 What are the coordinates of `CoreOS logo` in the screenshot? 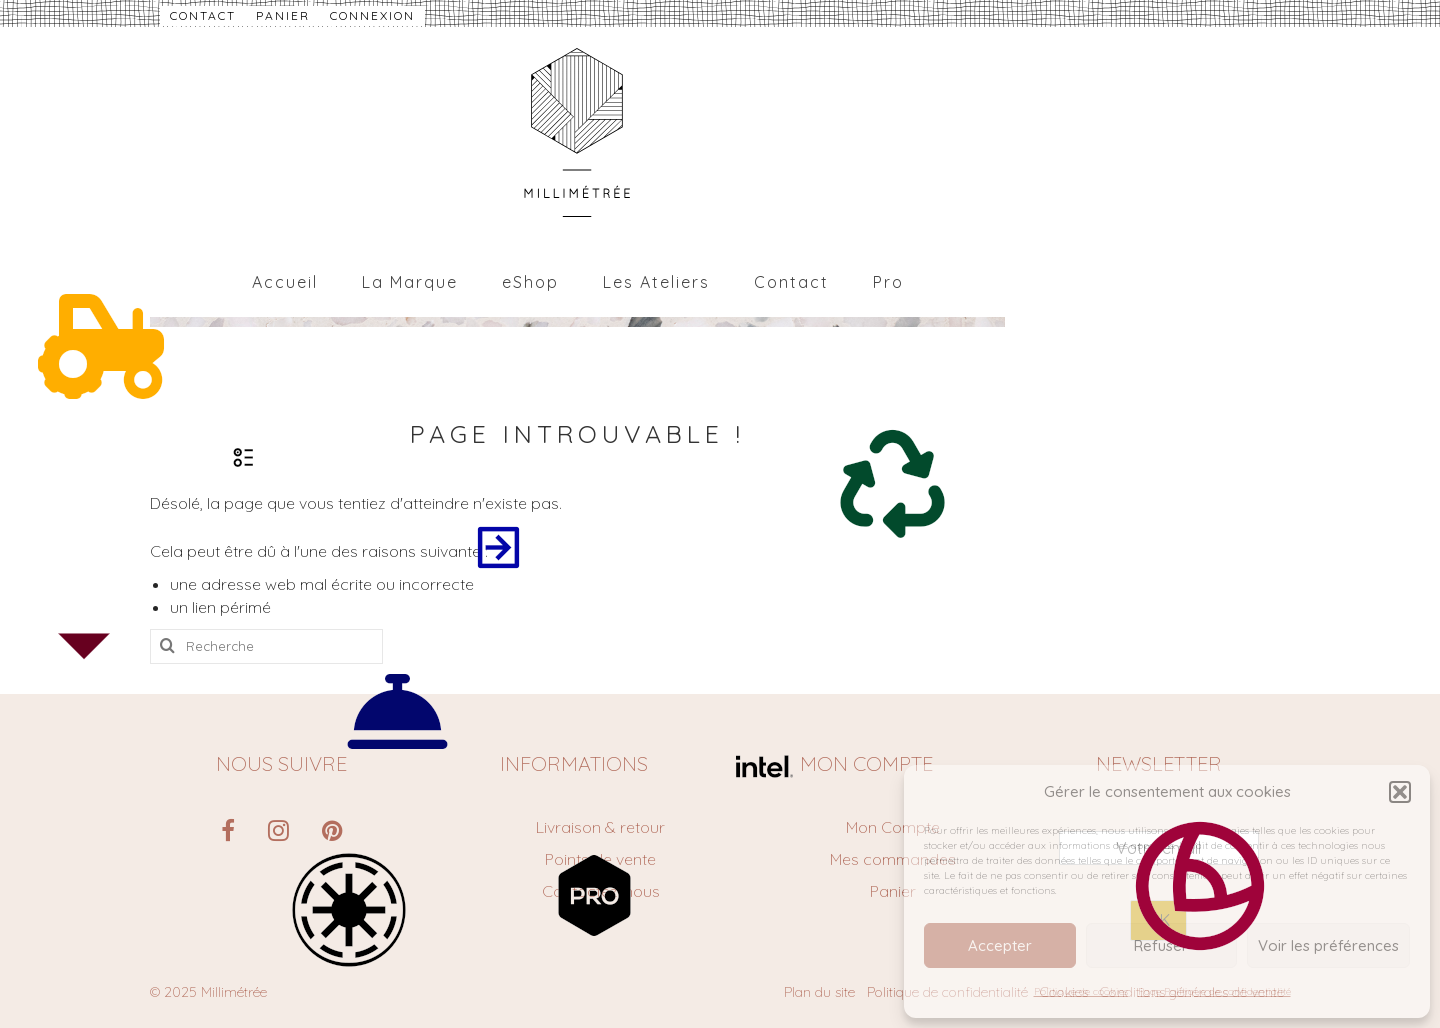 It's located at (1200, 886).